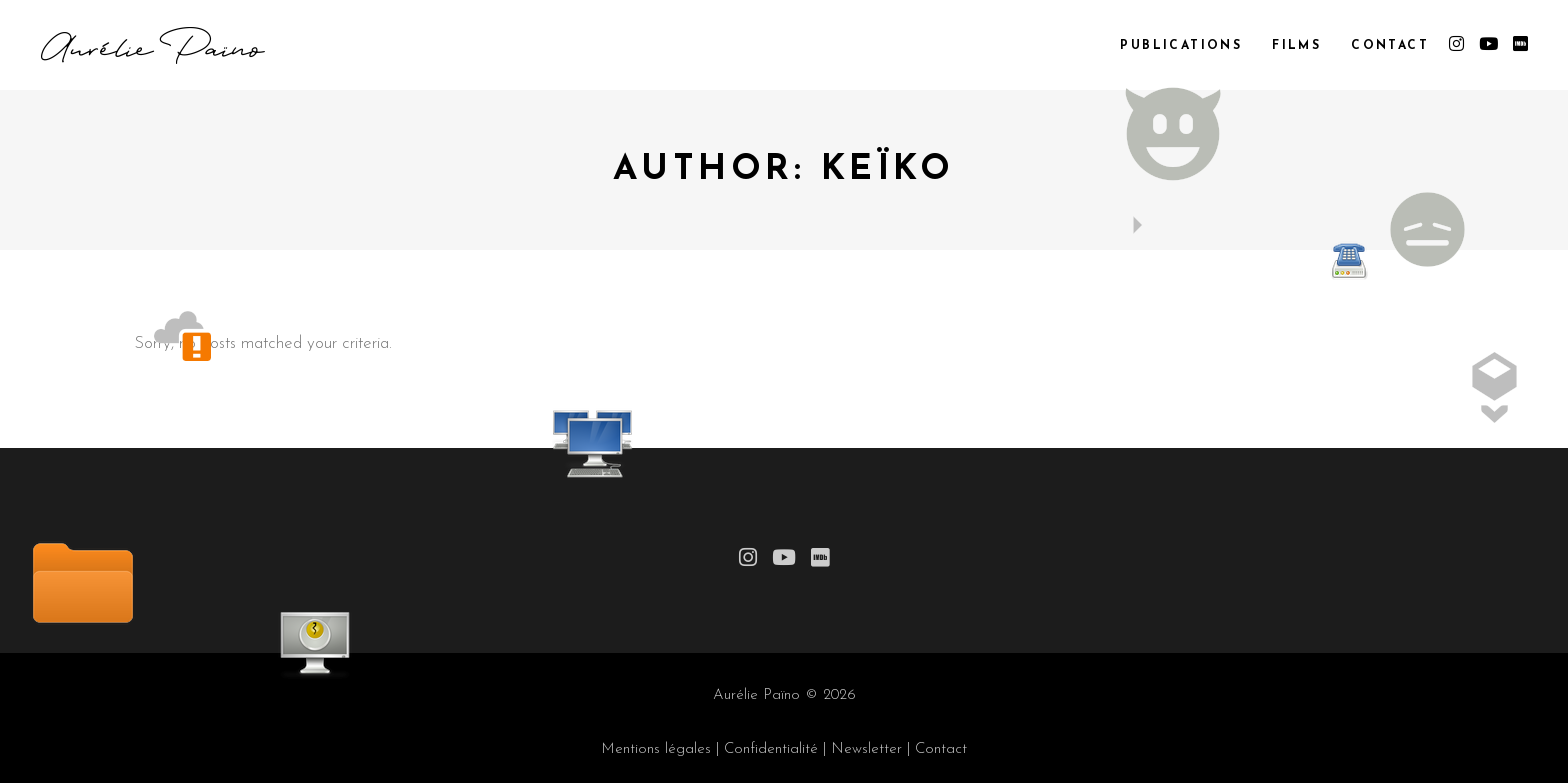 The image size is (1568, 783). Describe the element at coordinates (1137, 225) in the screenshot. I see `navigate to the next item or screen` at that location.